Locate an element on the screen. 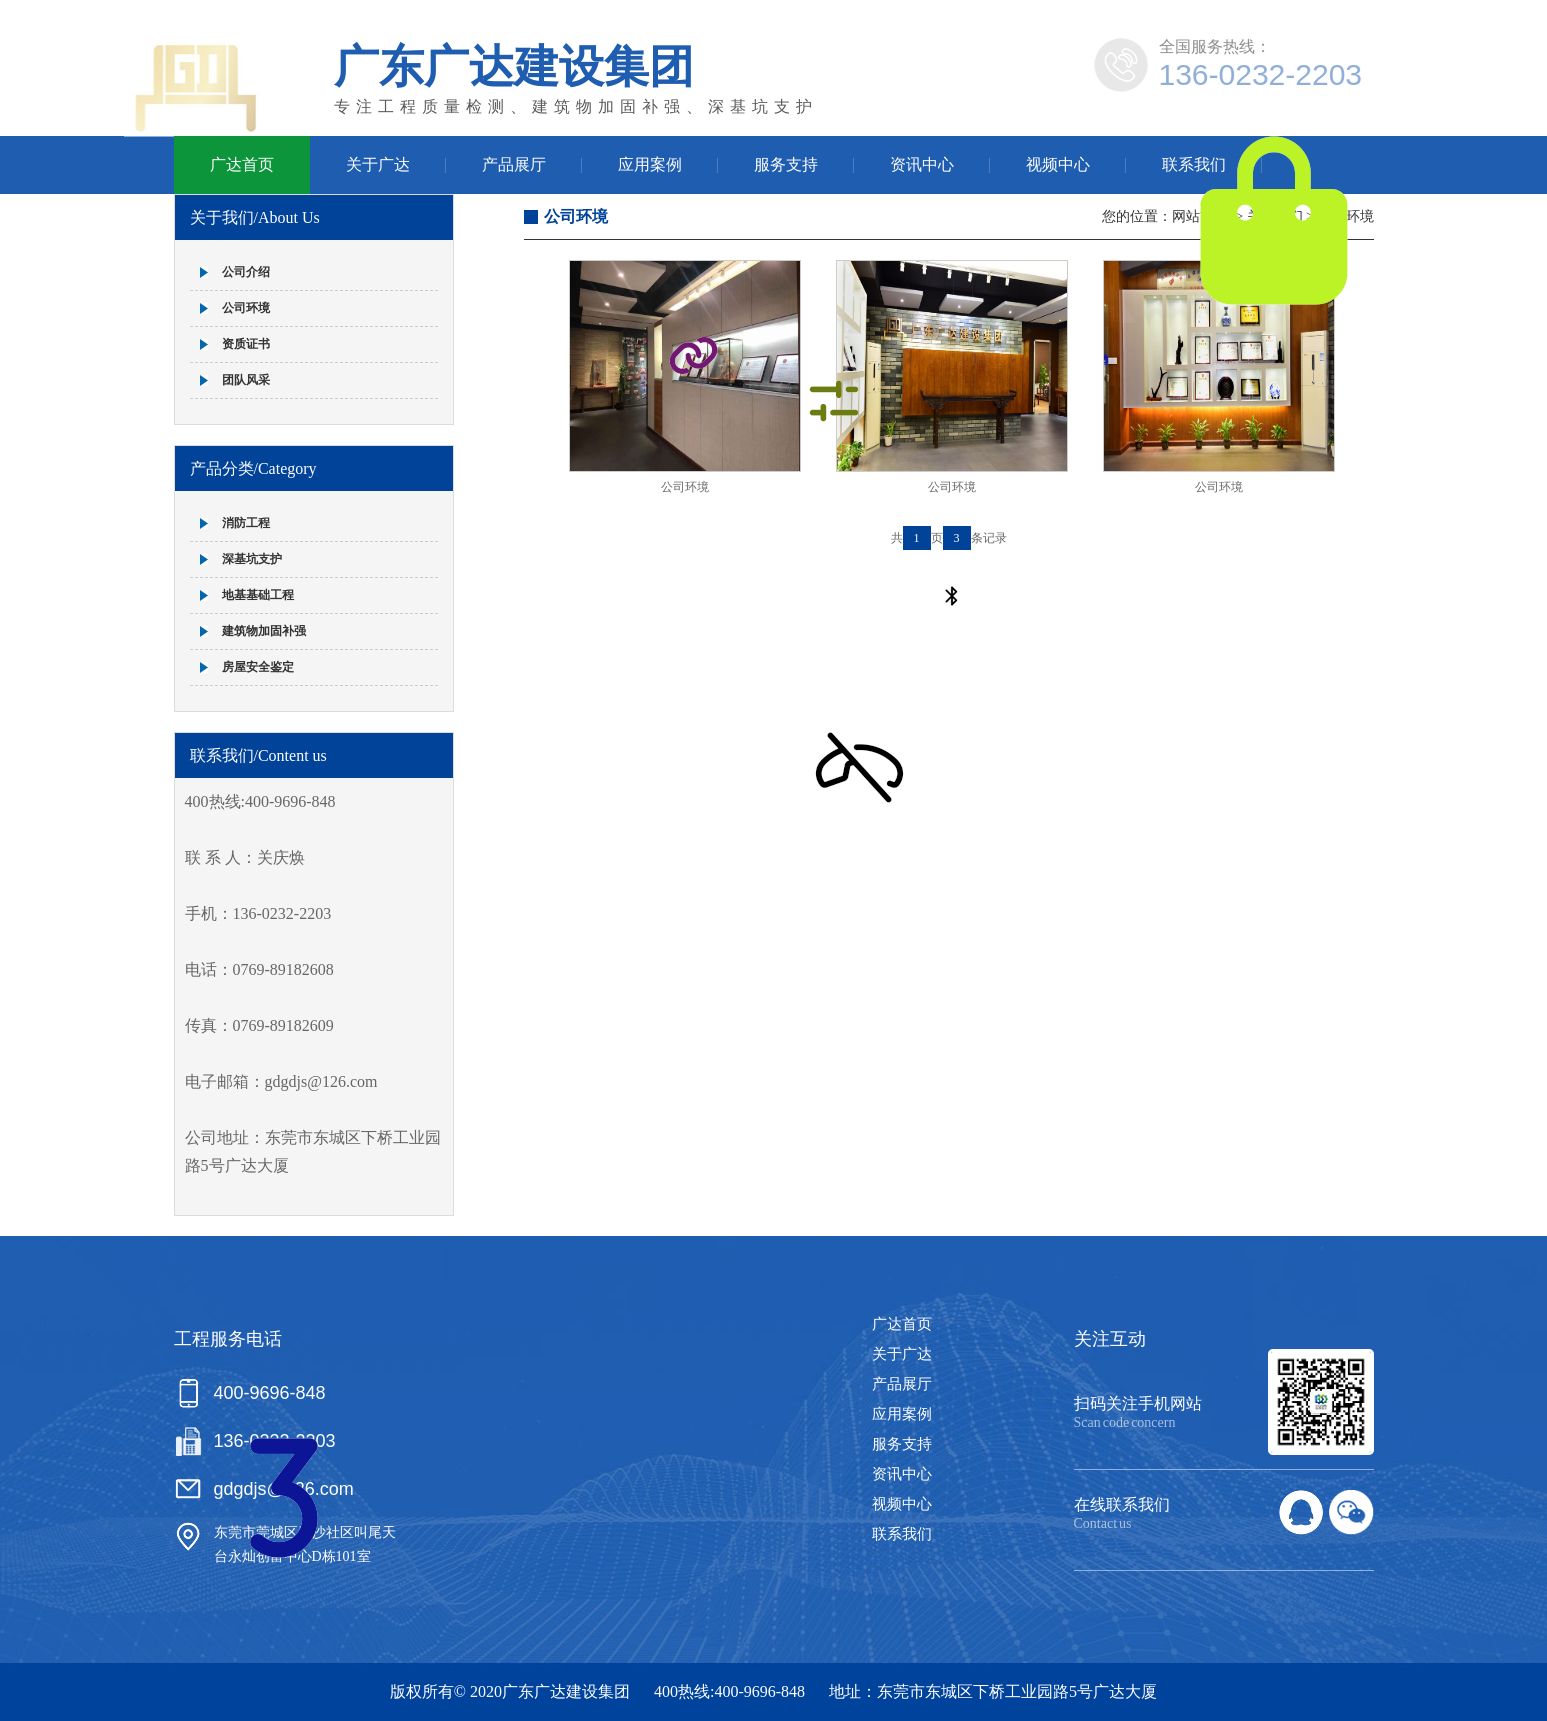 This screenshot has height=1721, width=1547. end or decline a phone call is located at coordinates (859, 767).